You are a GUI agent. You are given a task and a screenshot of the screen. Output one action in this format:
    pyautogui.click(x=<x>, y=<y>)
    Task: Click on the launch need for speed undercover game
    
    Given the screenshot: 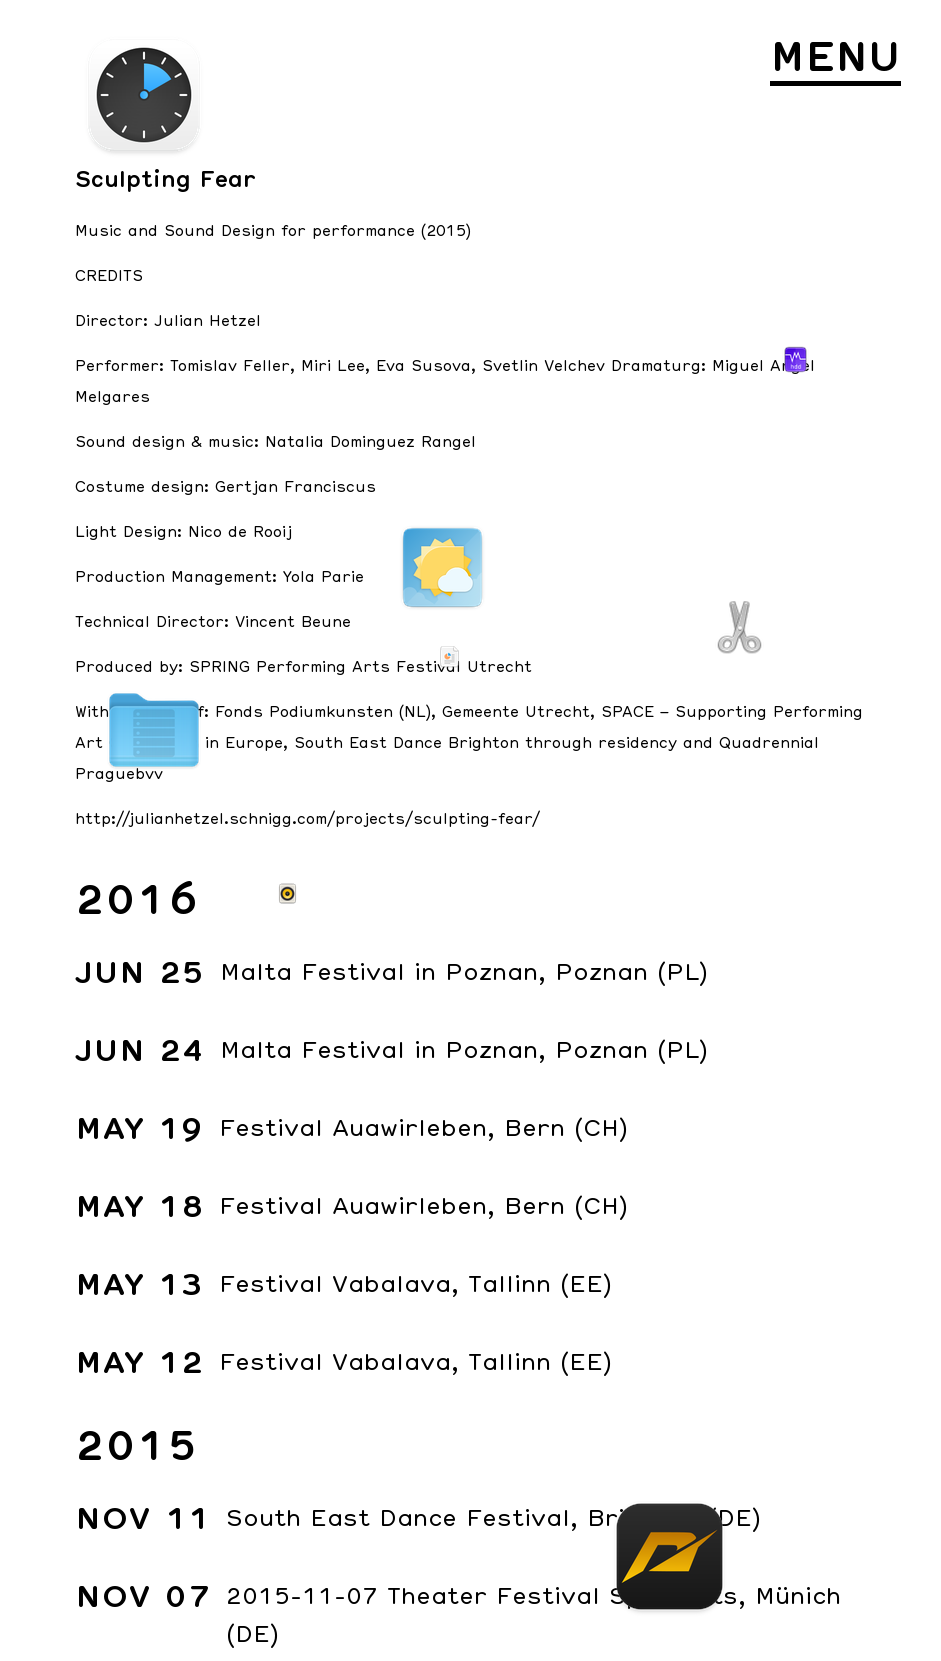 What is the action you would take?
    pyautogui.click(x=669, y=1556)
    